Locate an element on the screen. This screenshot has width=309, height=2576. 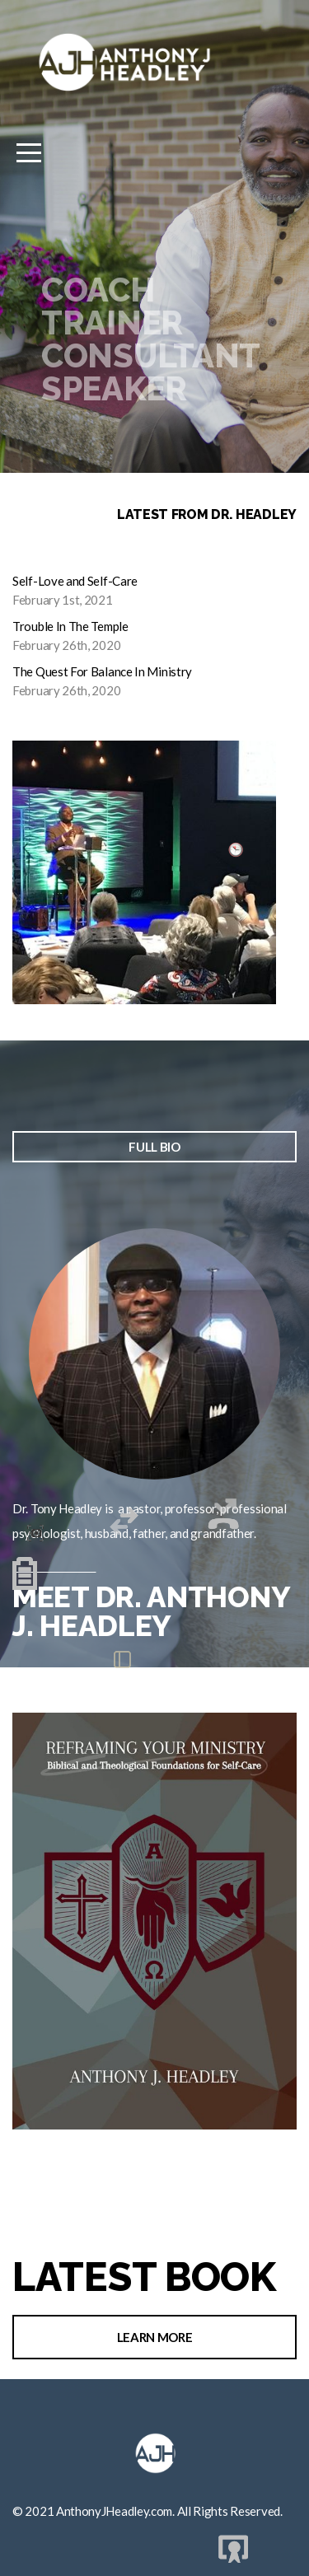
indicates a missed phone call is located at coordinates (223, 1512).